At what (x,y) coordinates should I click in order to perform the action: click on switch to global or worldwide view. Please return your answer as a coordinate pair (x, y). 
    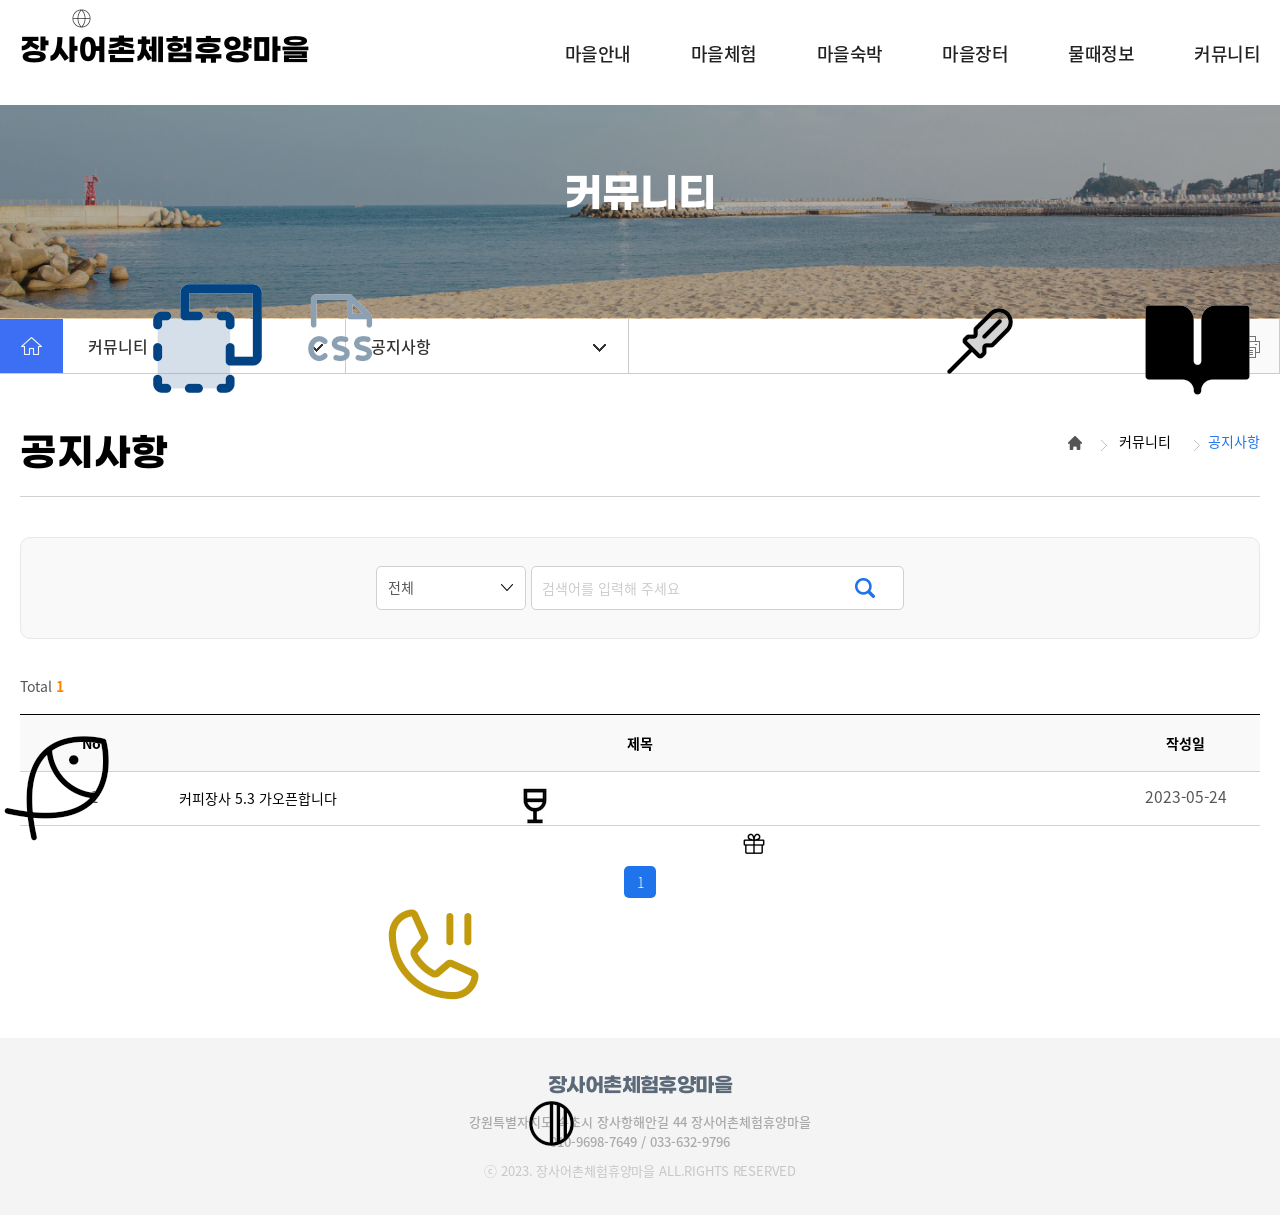
    Looking at the image, I should click on (81, 18).